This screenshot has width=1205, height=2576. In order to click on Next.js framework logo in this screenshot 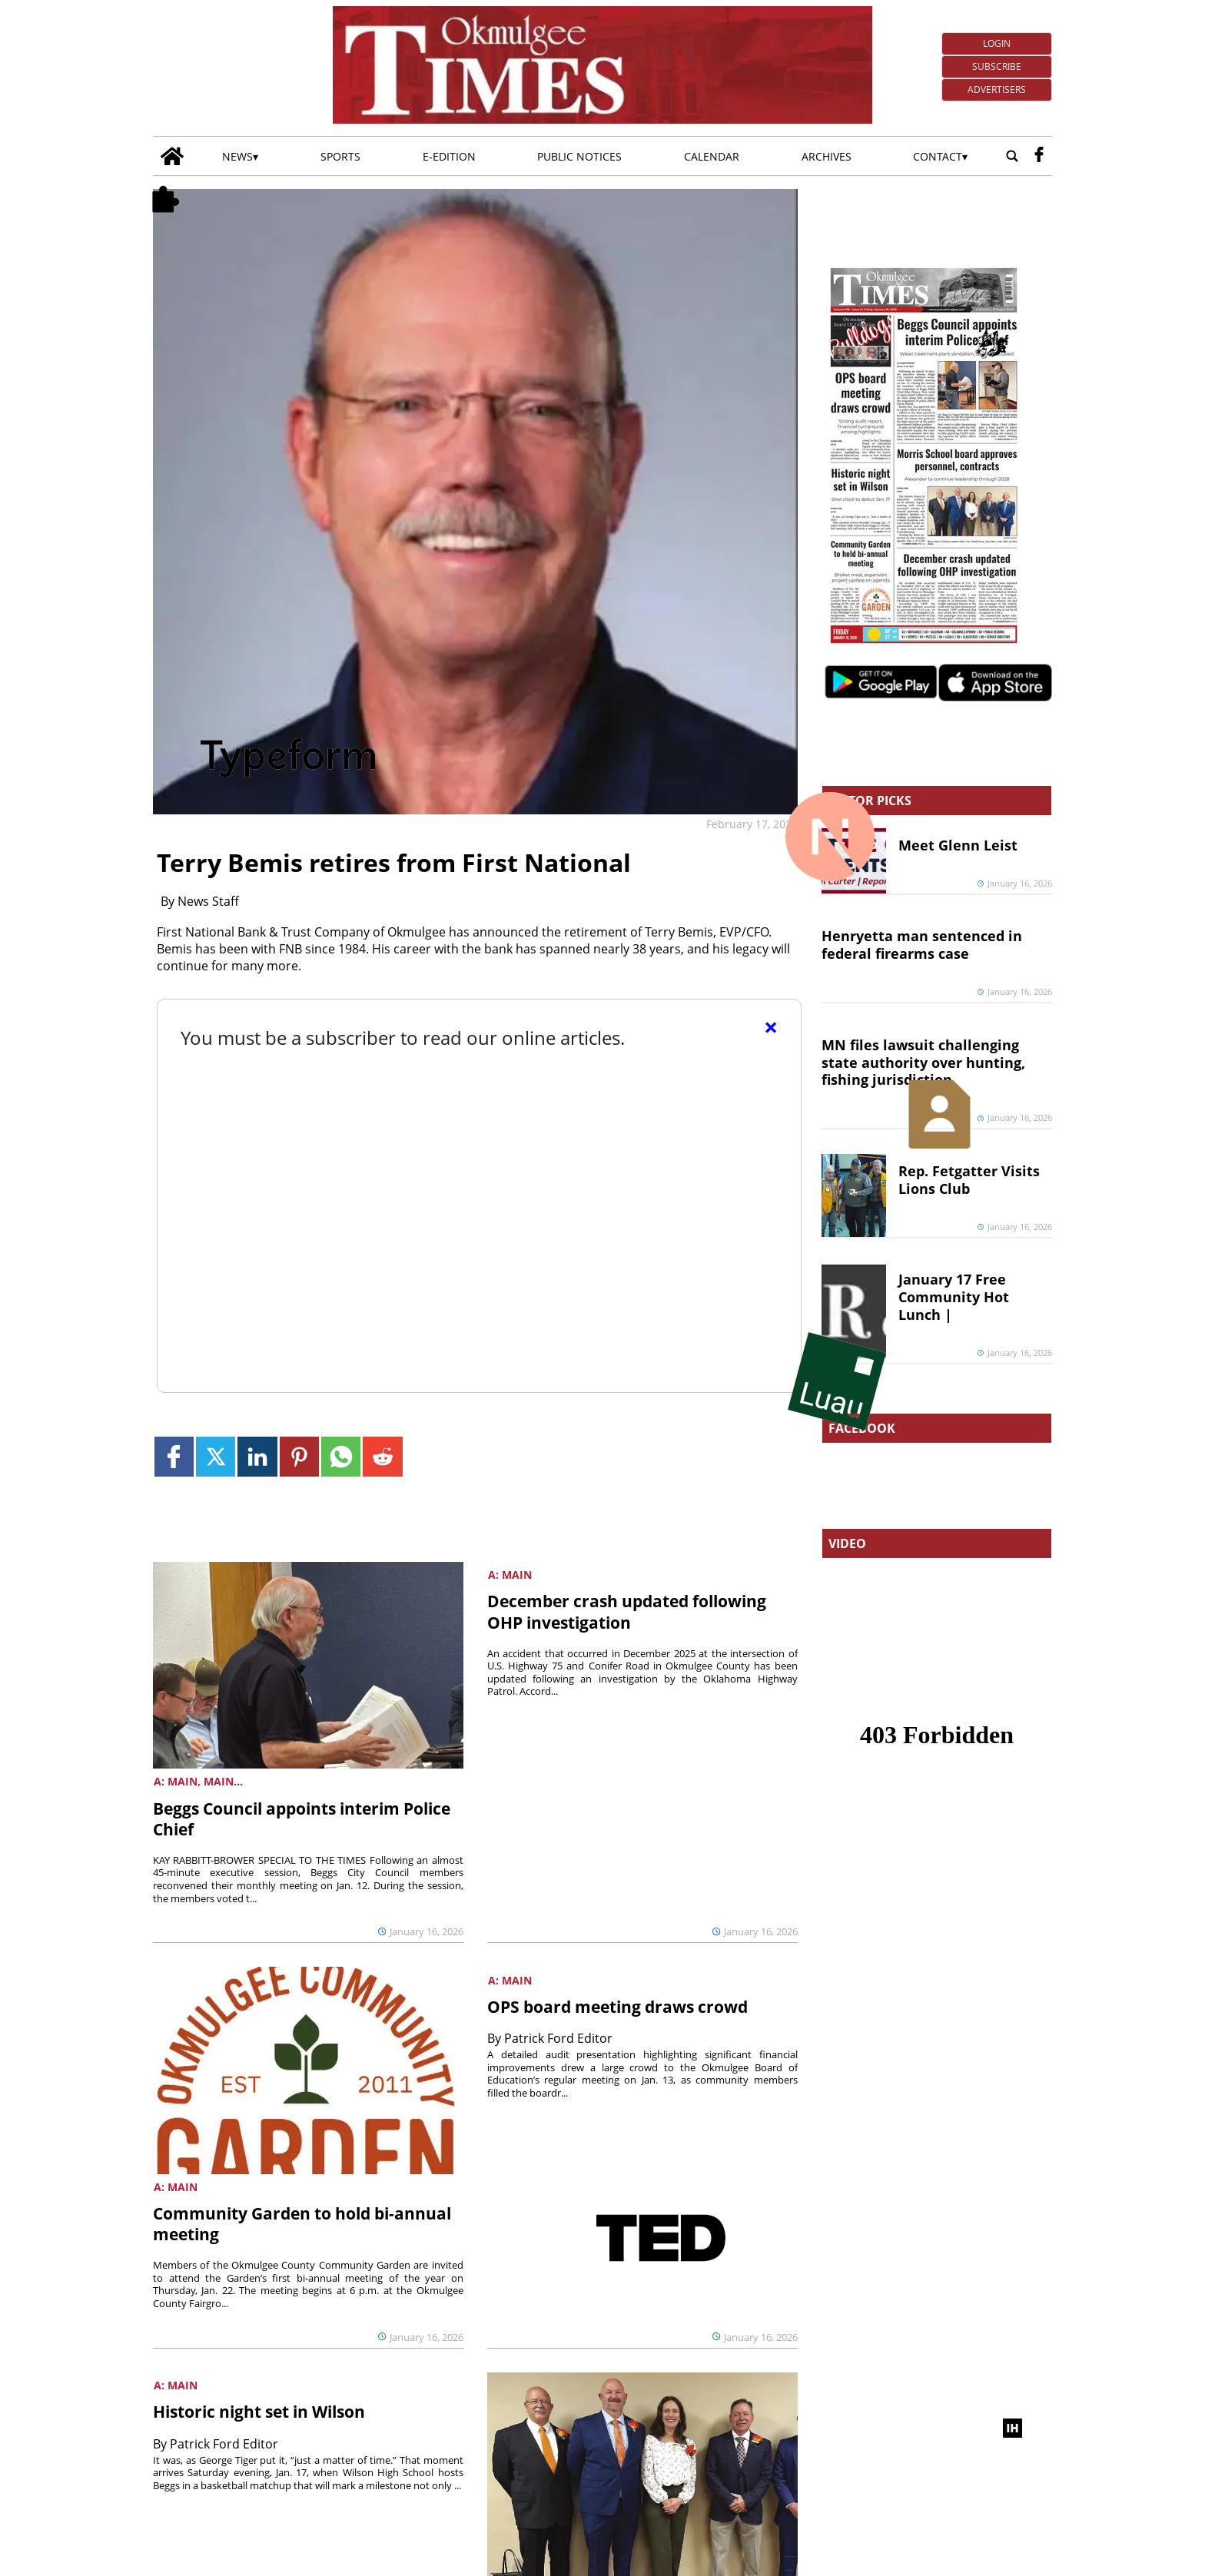, I will do `click(830, 837)`.